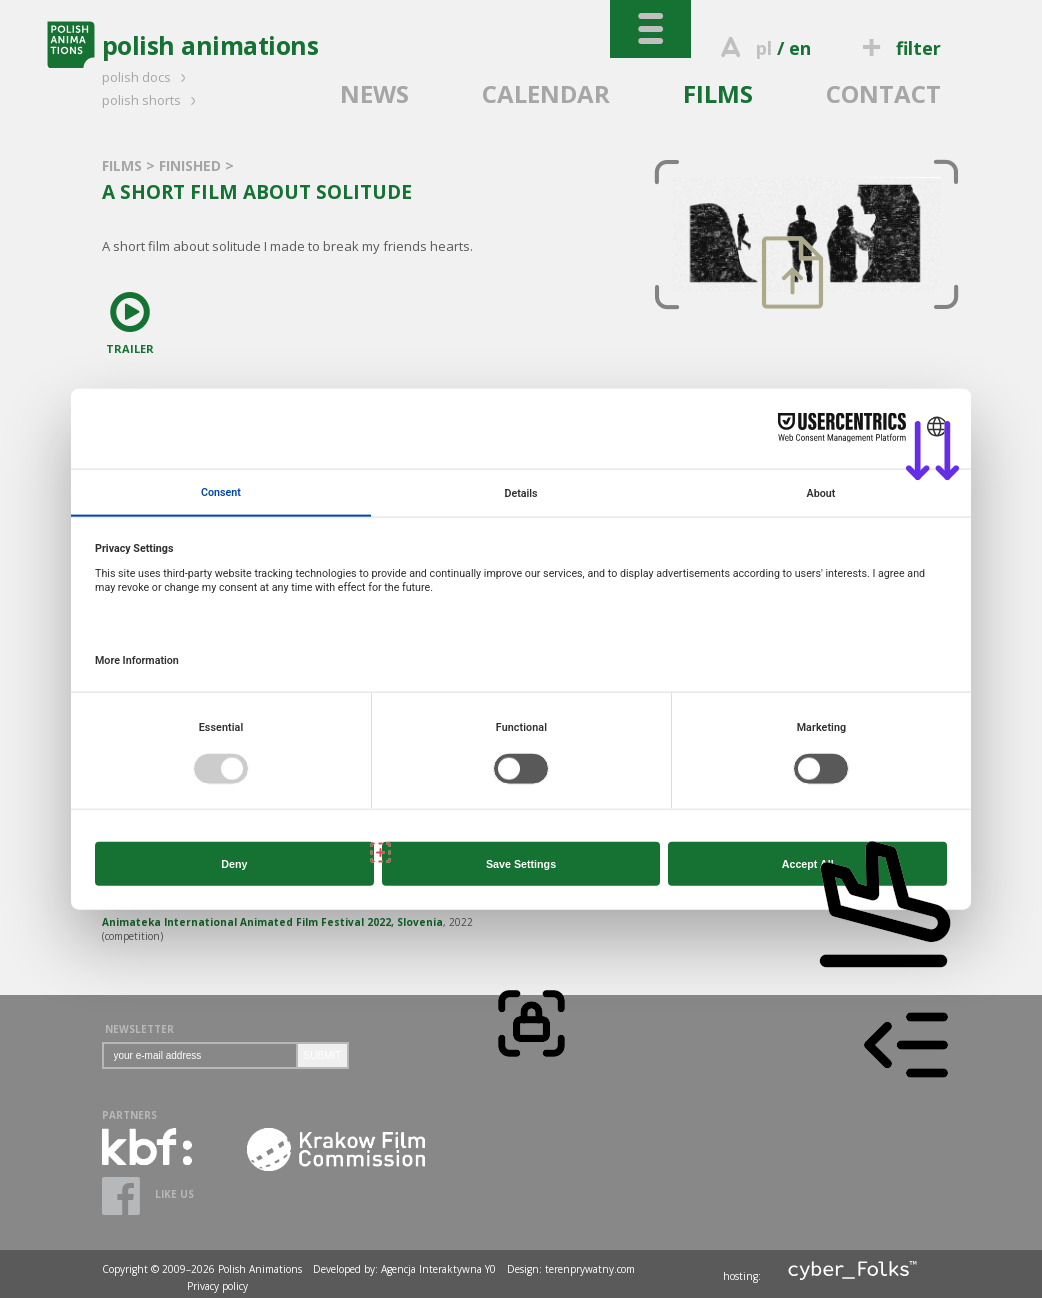 The height and width of the screenshot is (1298, 1042). Describe the element at coordinates (883, 903) in the screenshot. I see `view flight arrival information` at that location.